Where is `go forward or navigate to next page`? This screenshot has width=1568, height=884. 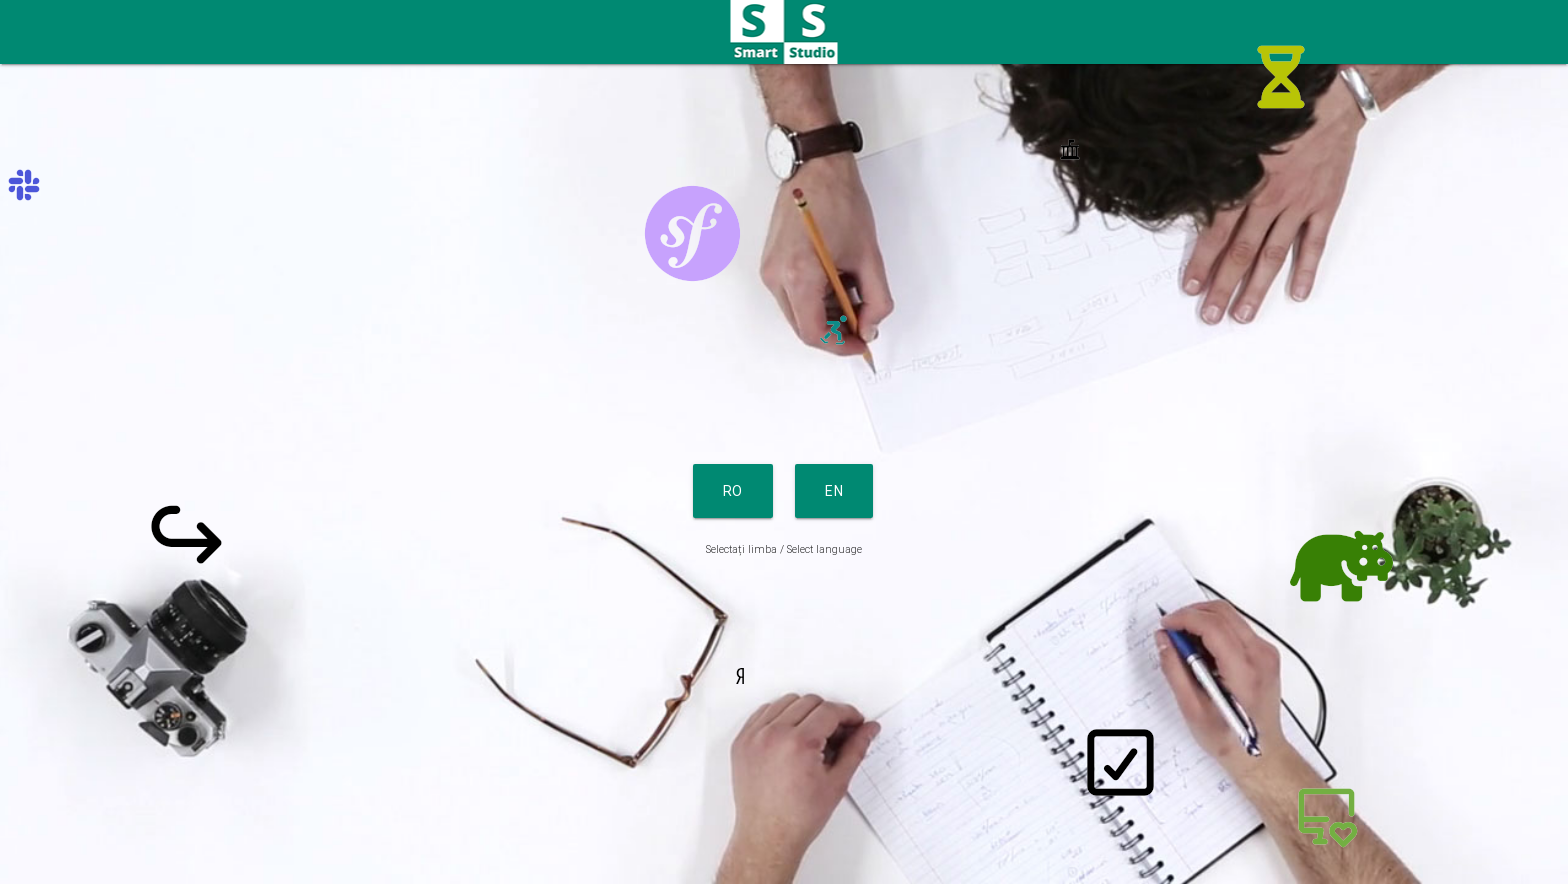 go forward or navigate to next page is located at coordinates (188, 530).